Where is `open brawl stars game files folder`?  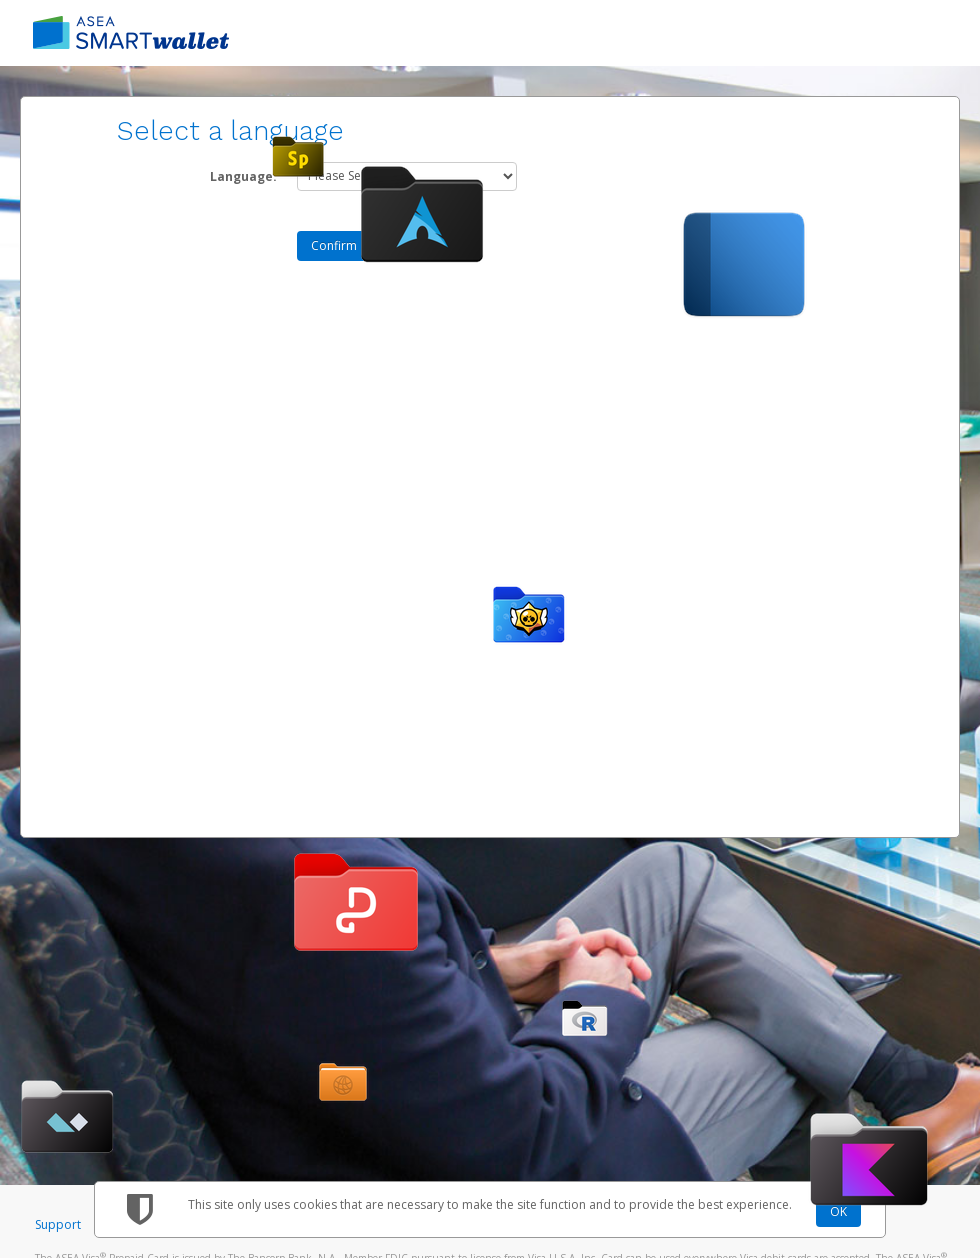 open brawl stars game files folder is located at coordinates (528, 616).